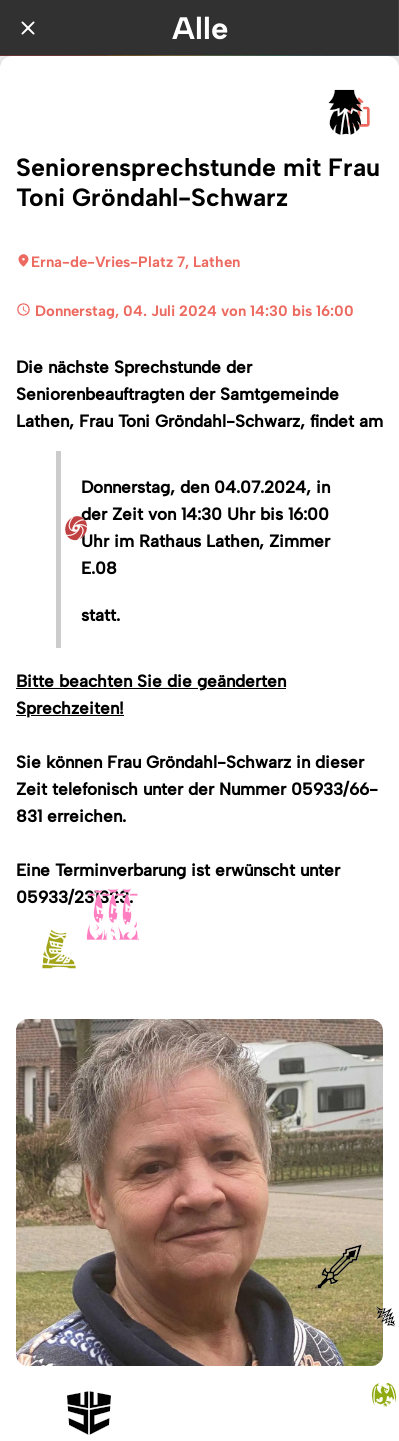 This screenshot has width=399, height=1441. I want to click on abstract game logo or brand icon, so click(89, 1413).